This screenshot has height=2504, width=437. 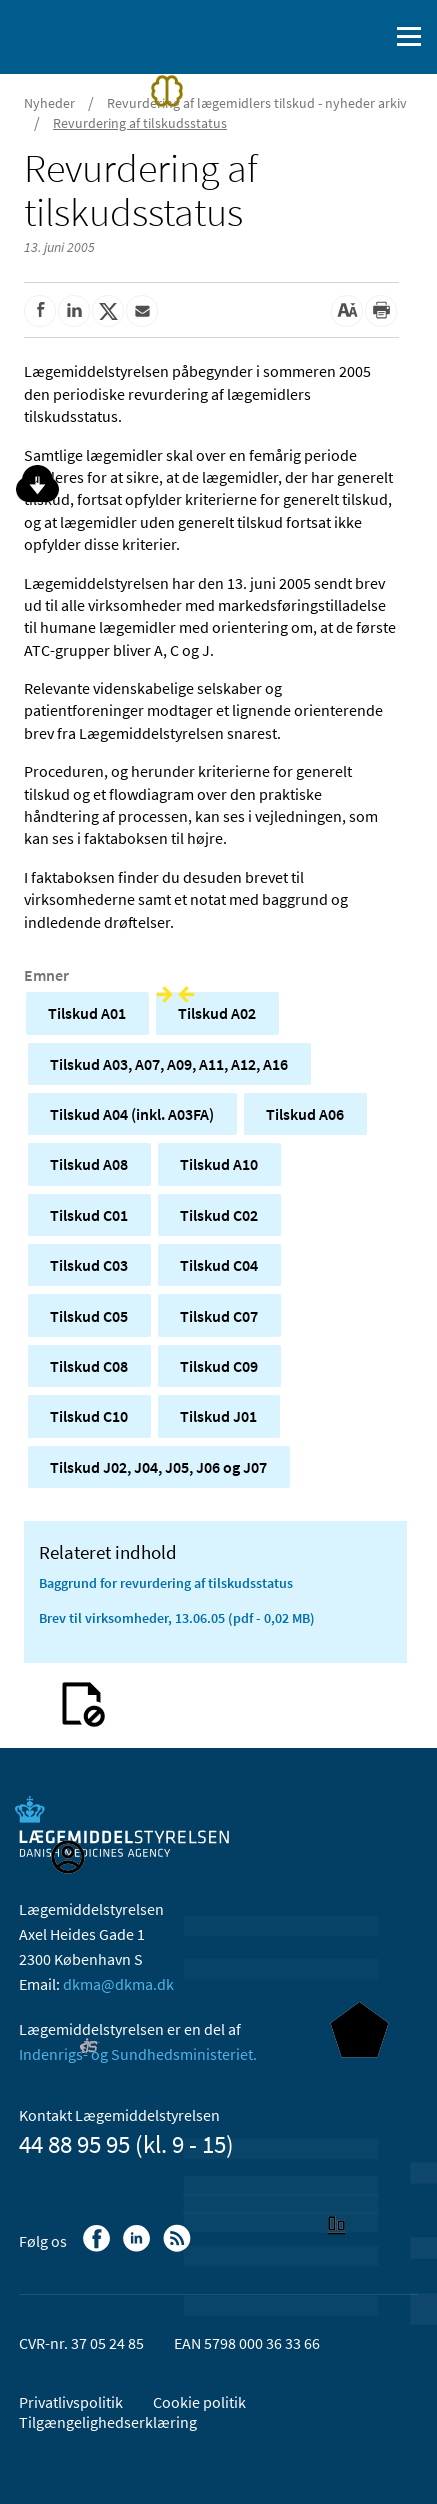 What do you see at coordinates (37, 484) in the screenshot?
I see `download file from cloud storage` at bounding box center [37, 484].